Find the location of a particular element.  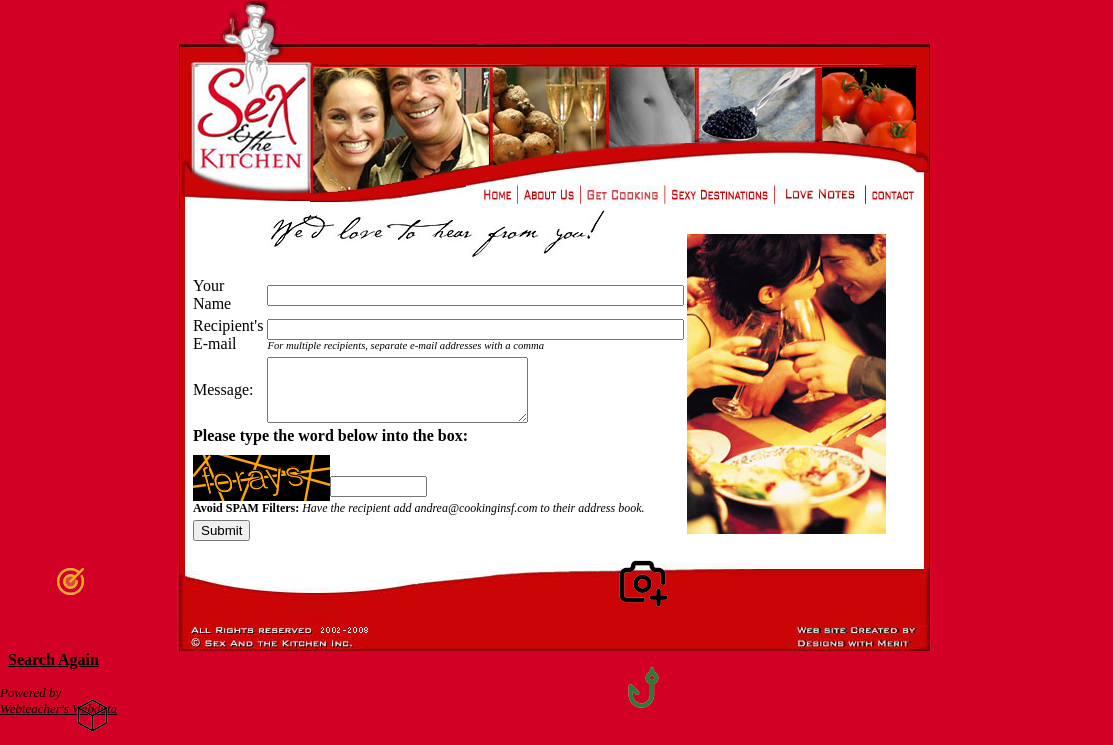

fishing or angling activity is located at coordinates (643, 688).